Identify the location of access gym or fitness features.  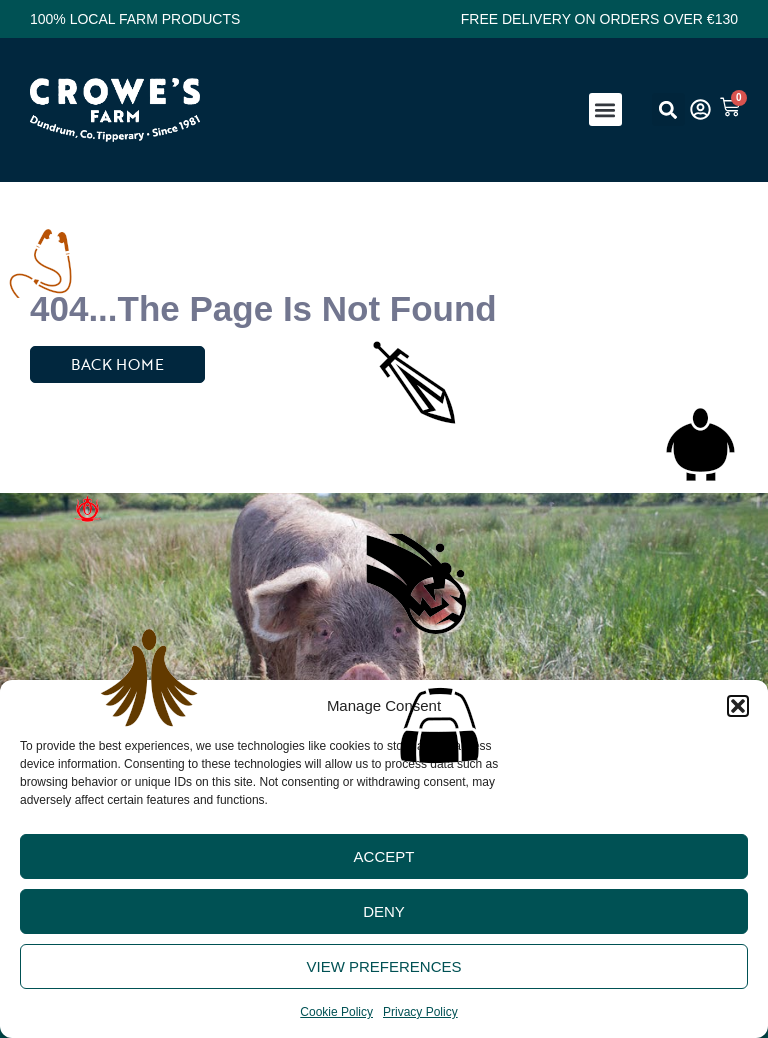
(439, 725).